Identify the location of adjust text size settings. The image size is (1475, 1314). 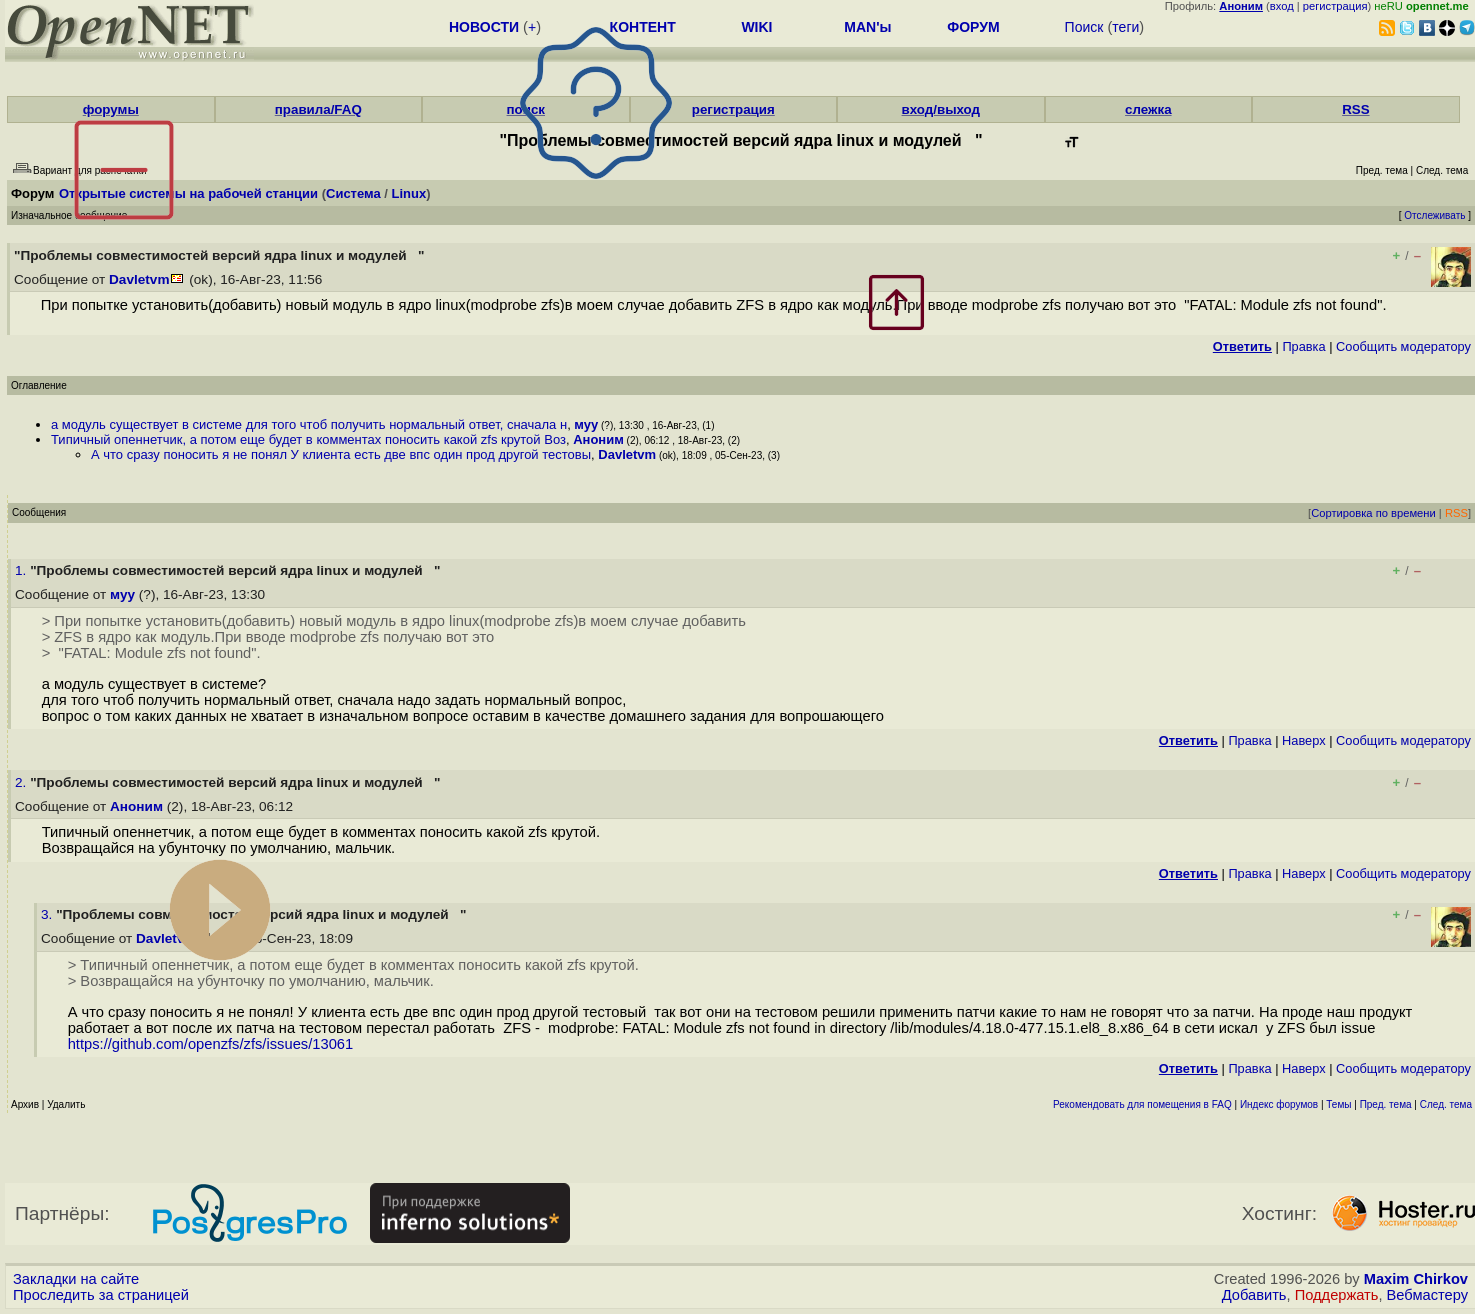
(1071, 142).